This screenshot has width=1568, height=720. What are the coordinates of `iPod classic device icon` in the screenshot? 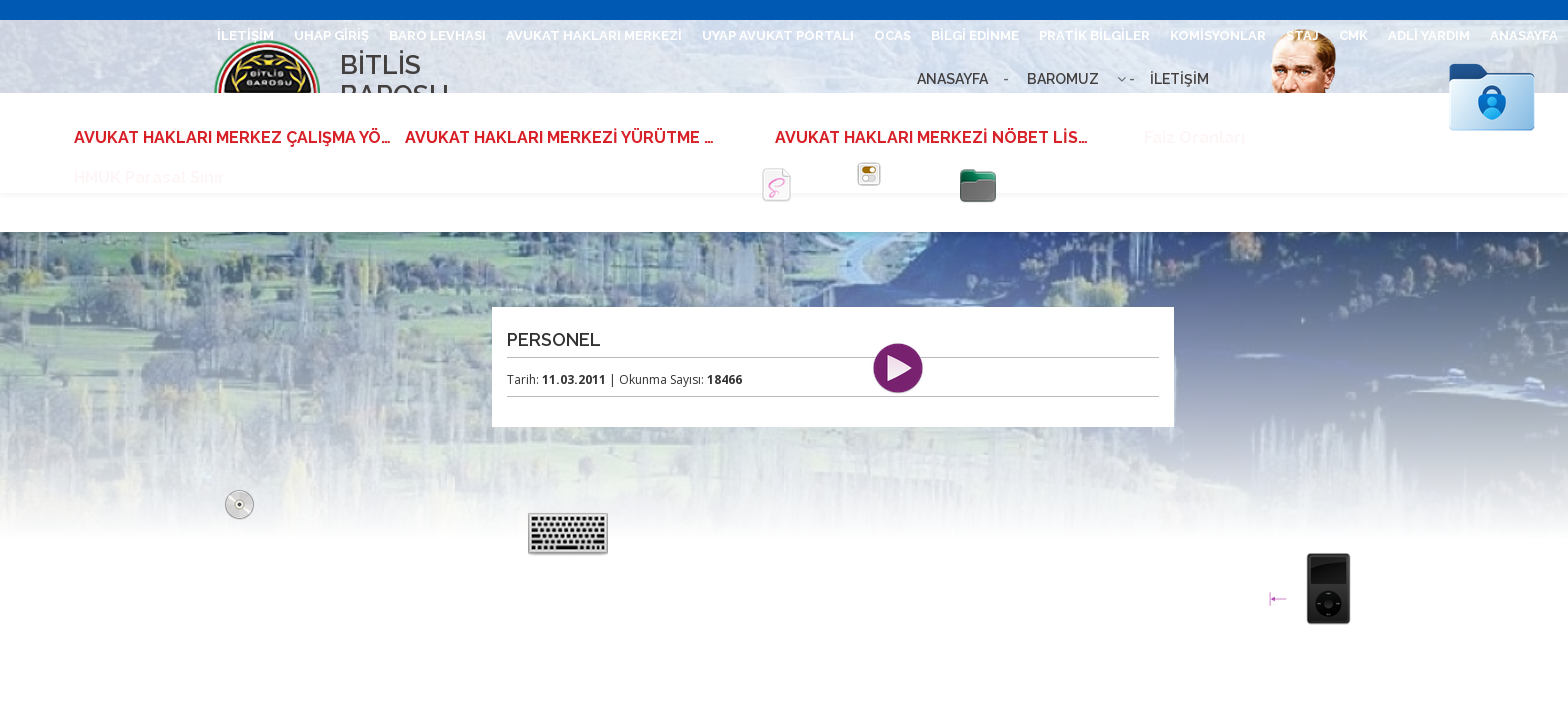 It's located at (1328, 588).